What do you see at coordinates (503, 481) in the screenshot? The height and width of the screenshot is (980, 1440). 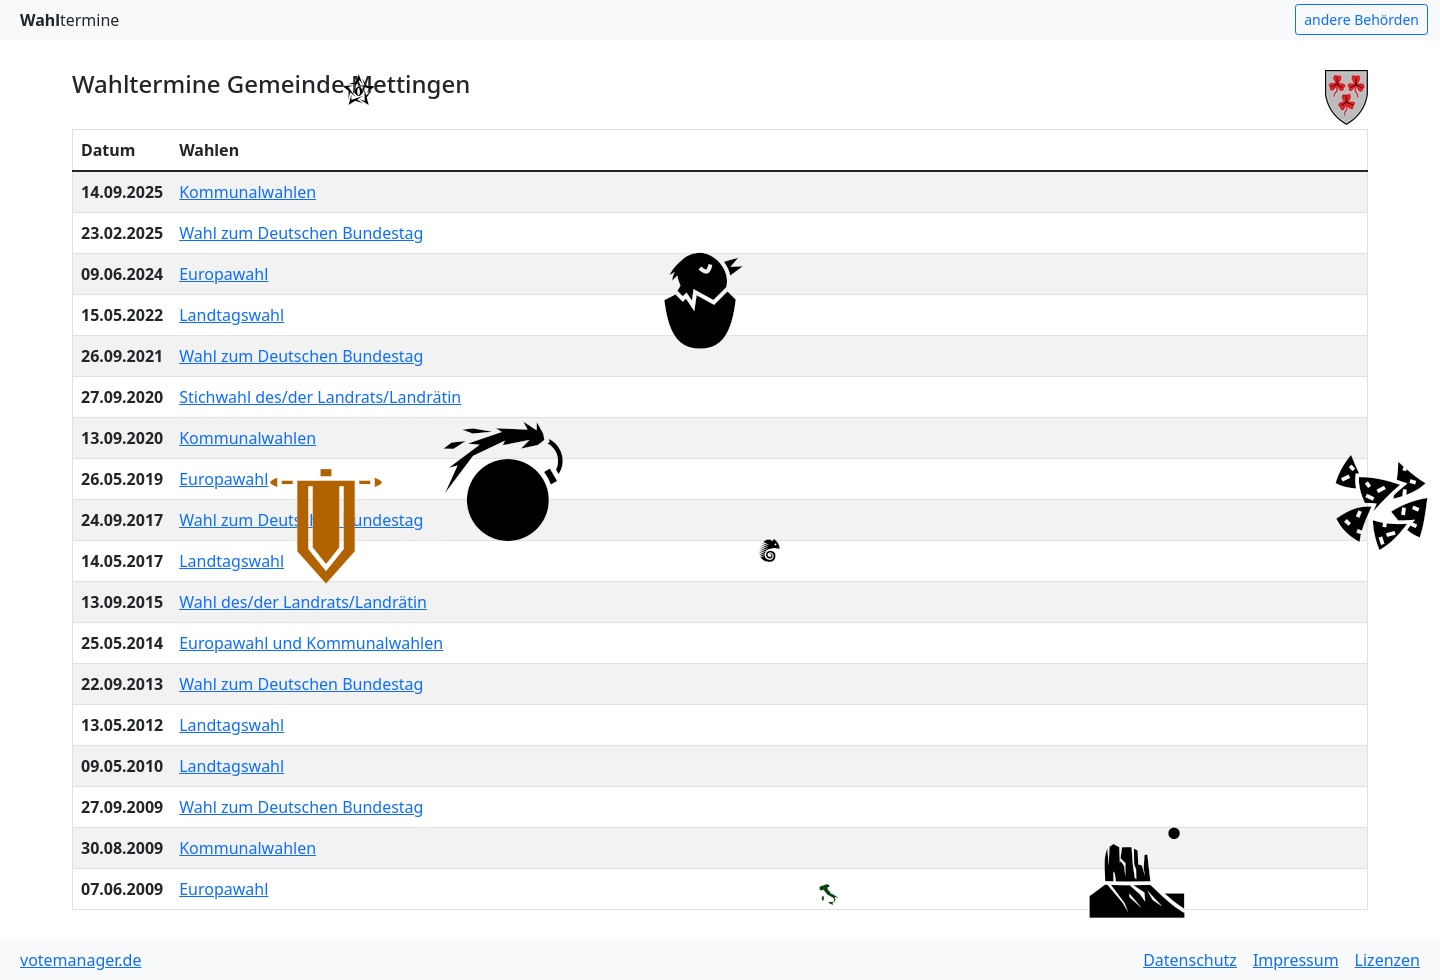 I see `activate a bomb or explosive item in-game` at bounding box center [503, 481].